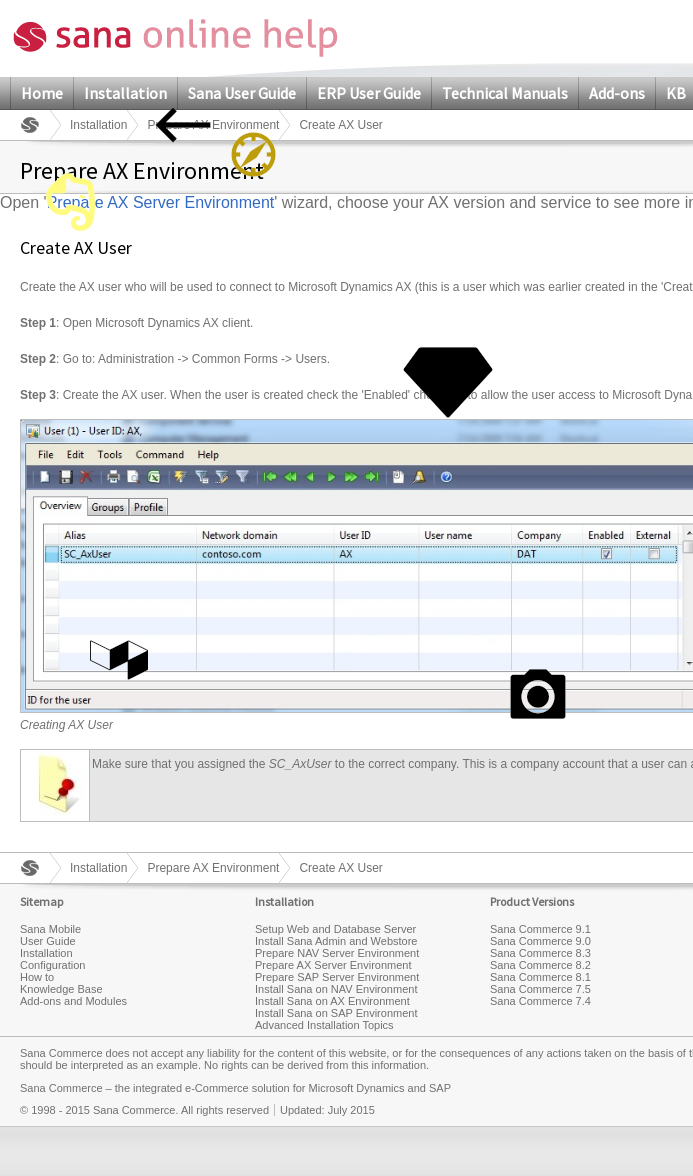 The image size is (693, 1176). Describe the element at coordinates (183, 125) in the screenshot. I see `go back to the previous page` at that location.